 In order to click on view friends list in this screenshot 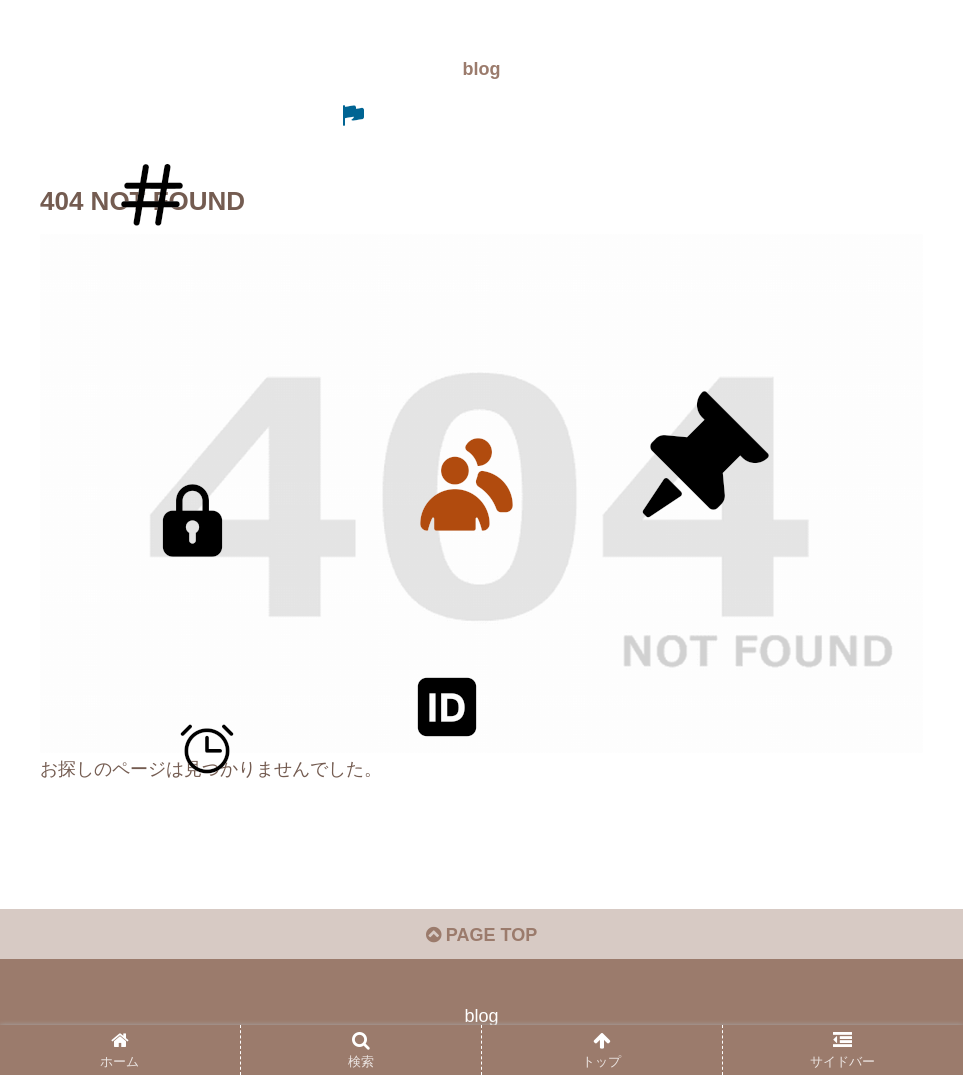, I will do `click(466, 484)`.